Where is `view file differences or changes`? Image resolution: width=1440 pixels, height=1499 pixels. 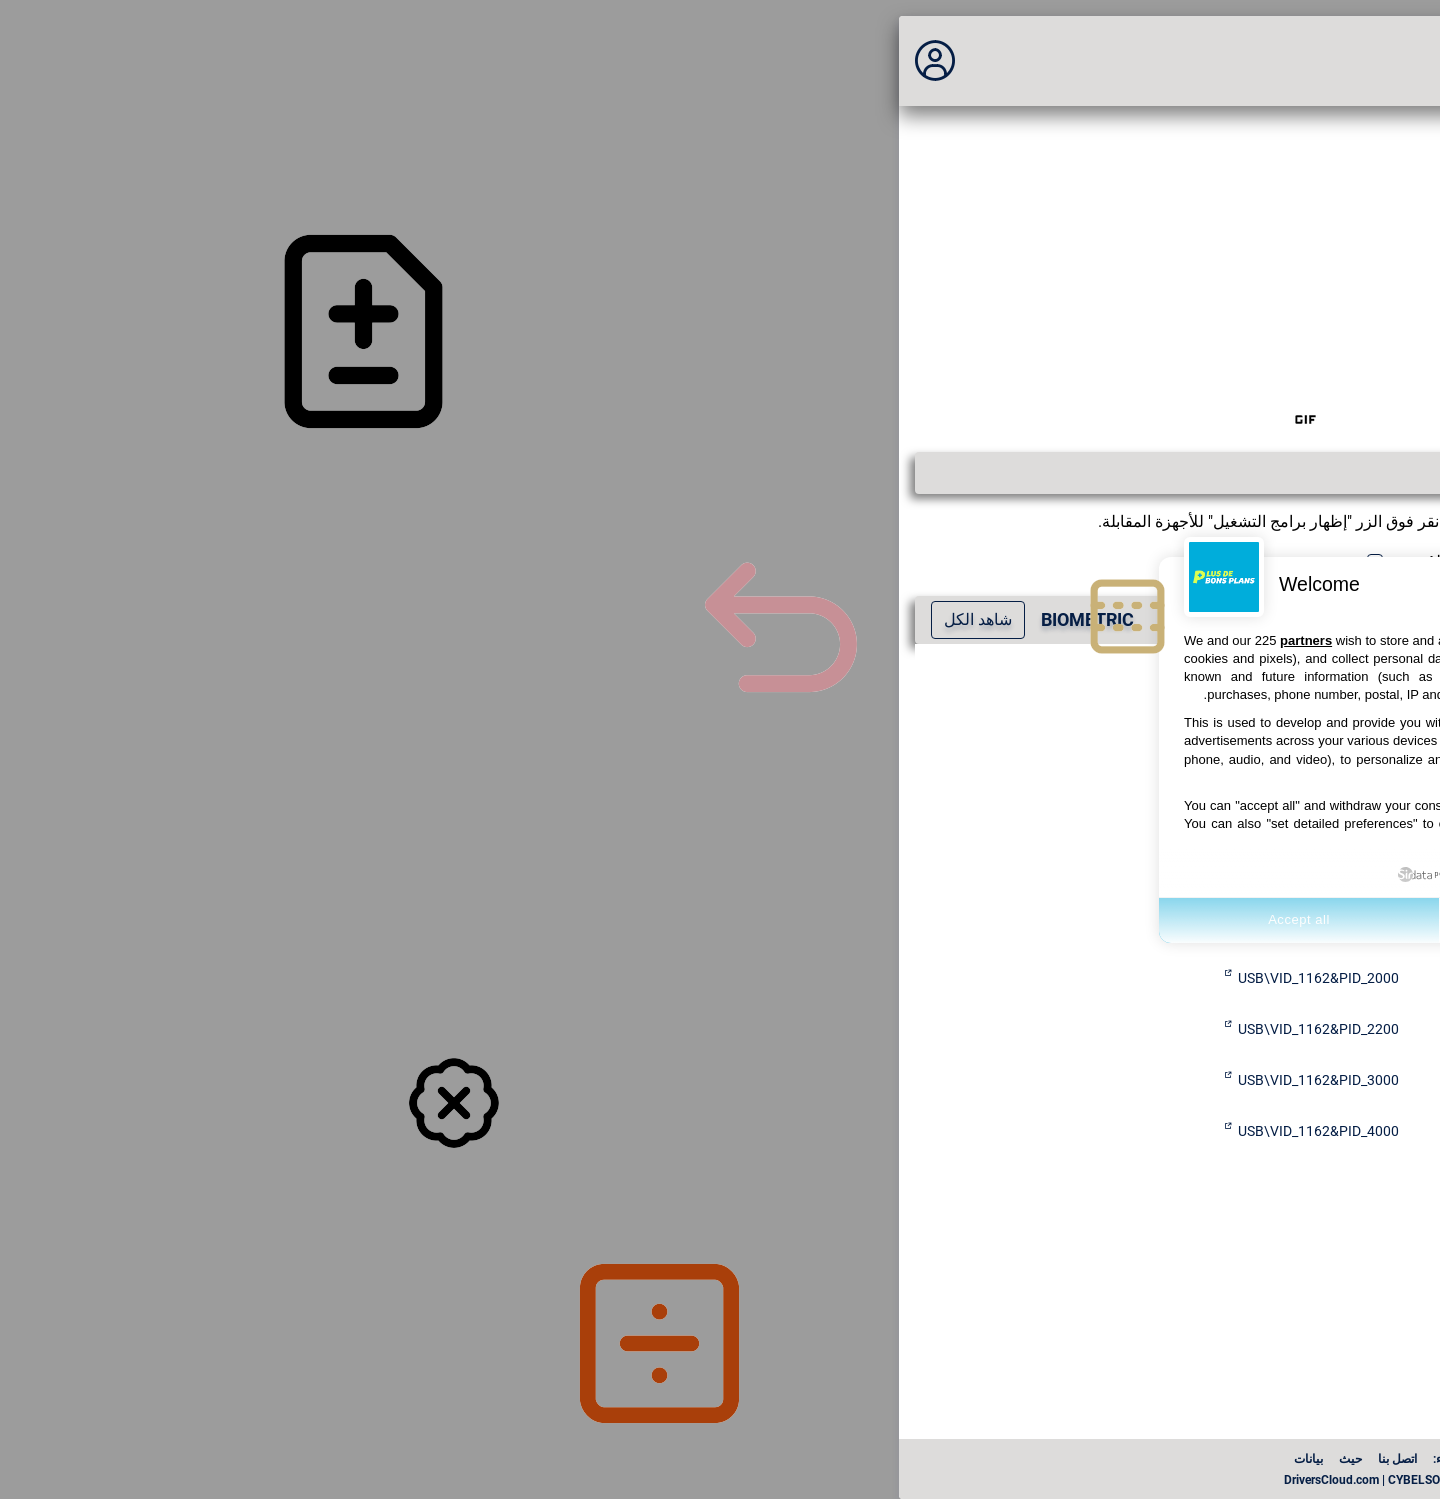
view file differences or changes is located at coordinates (363, 331).